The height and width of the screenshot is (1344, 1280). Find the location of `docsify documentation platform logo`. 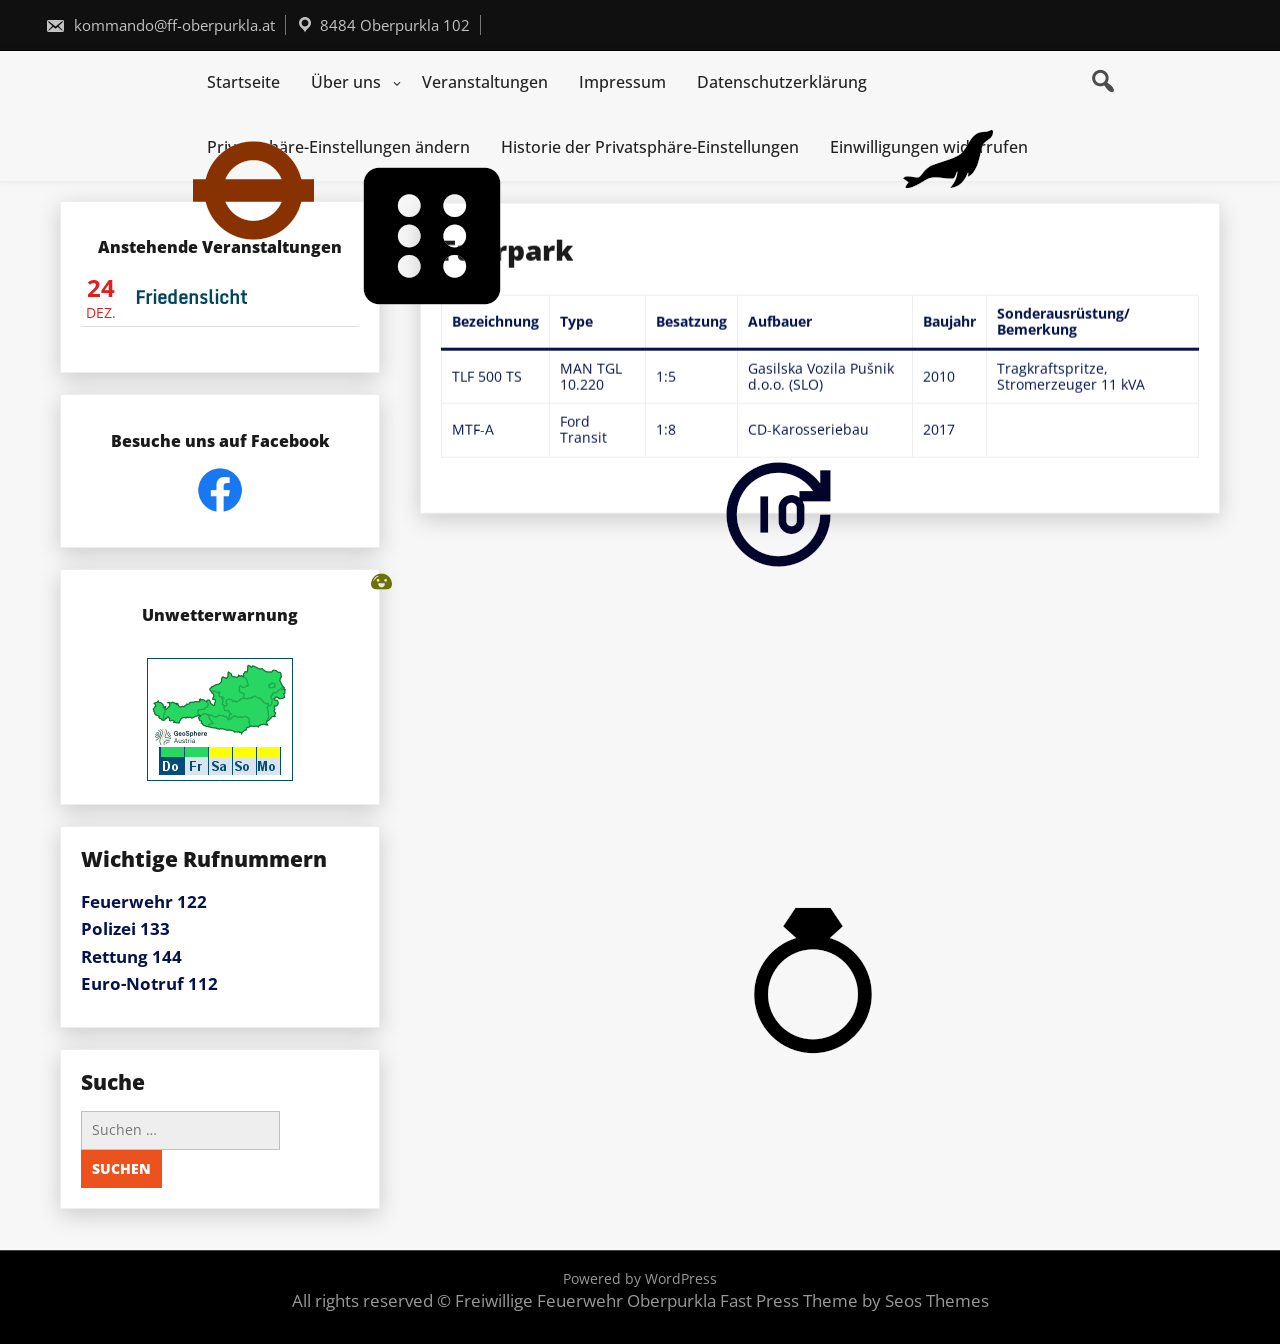

docsify documentation platform logo is located at coordinates (381, 581).